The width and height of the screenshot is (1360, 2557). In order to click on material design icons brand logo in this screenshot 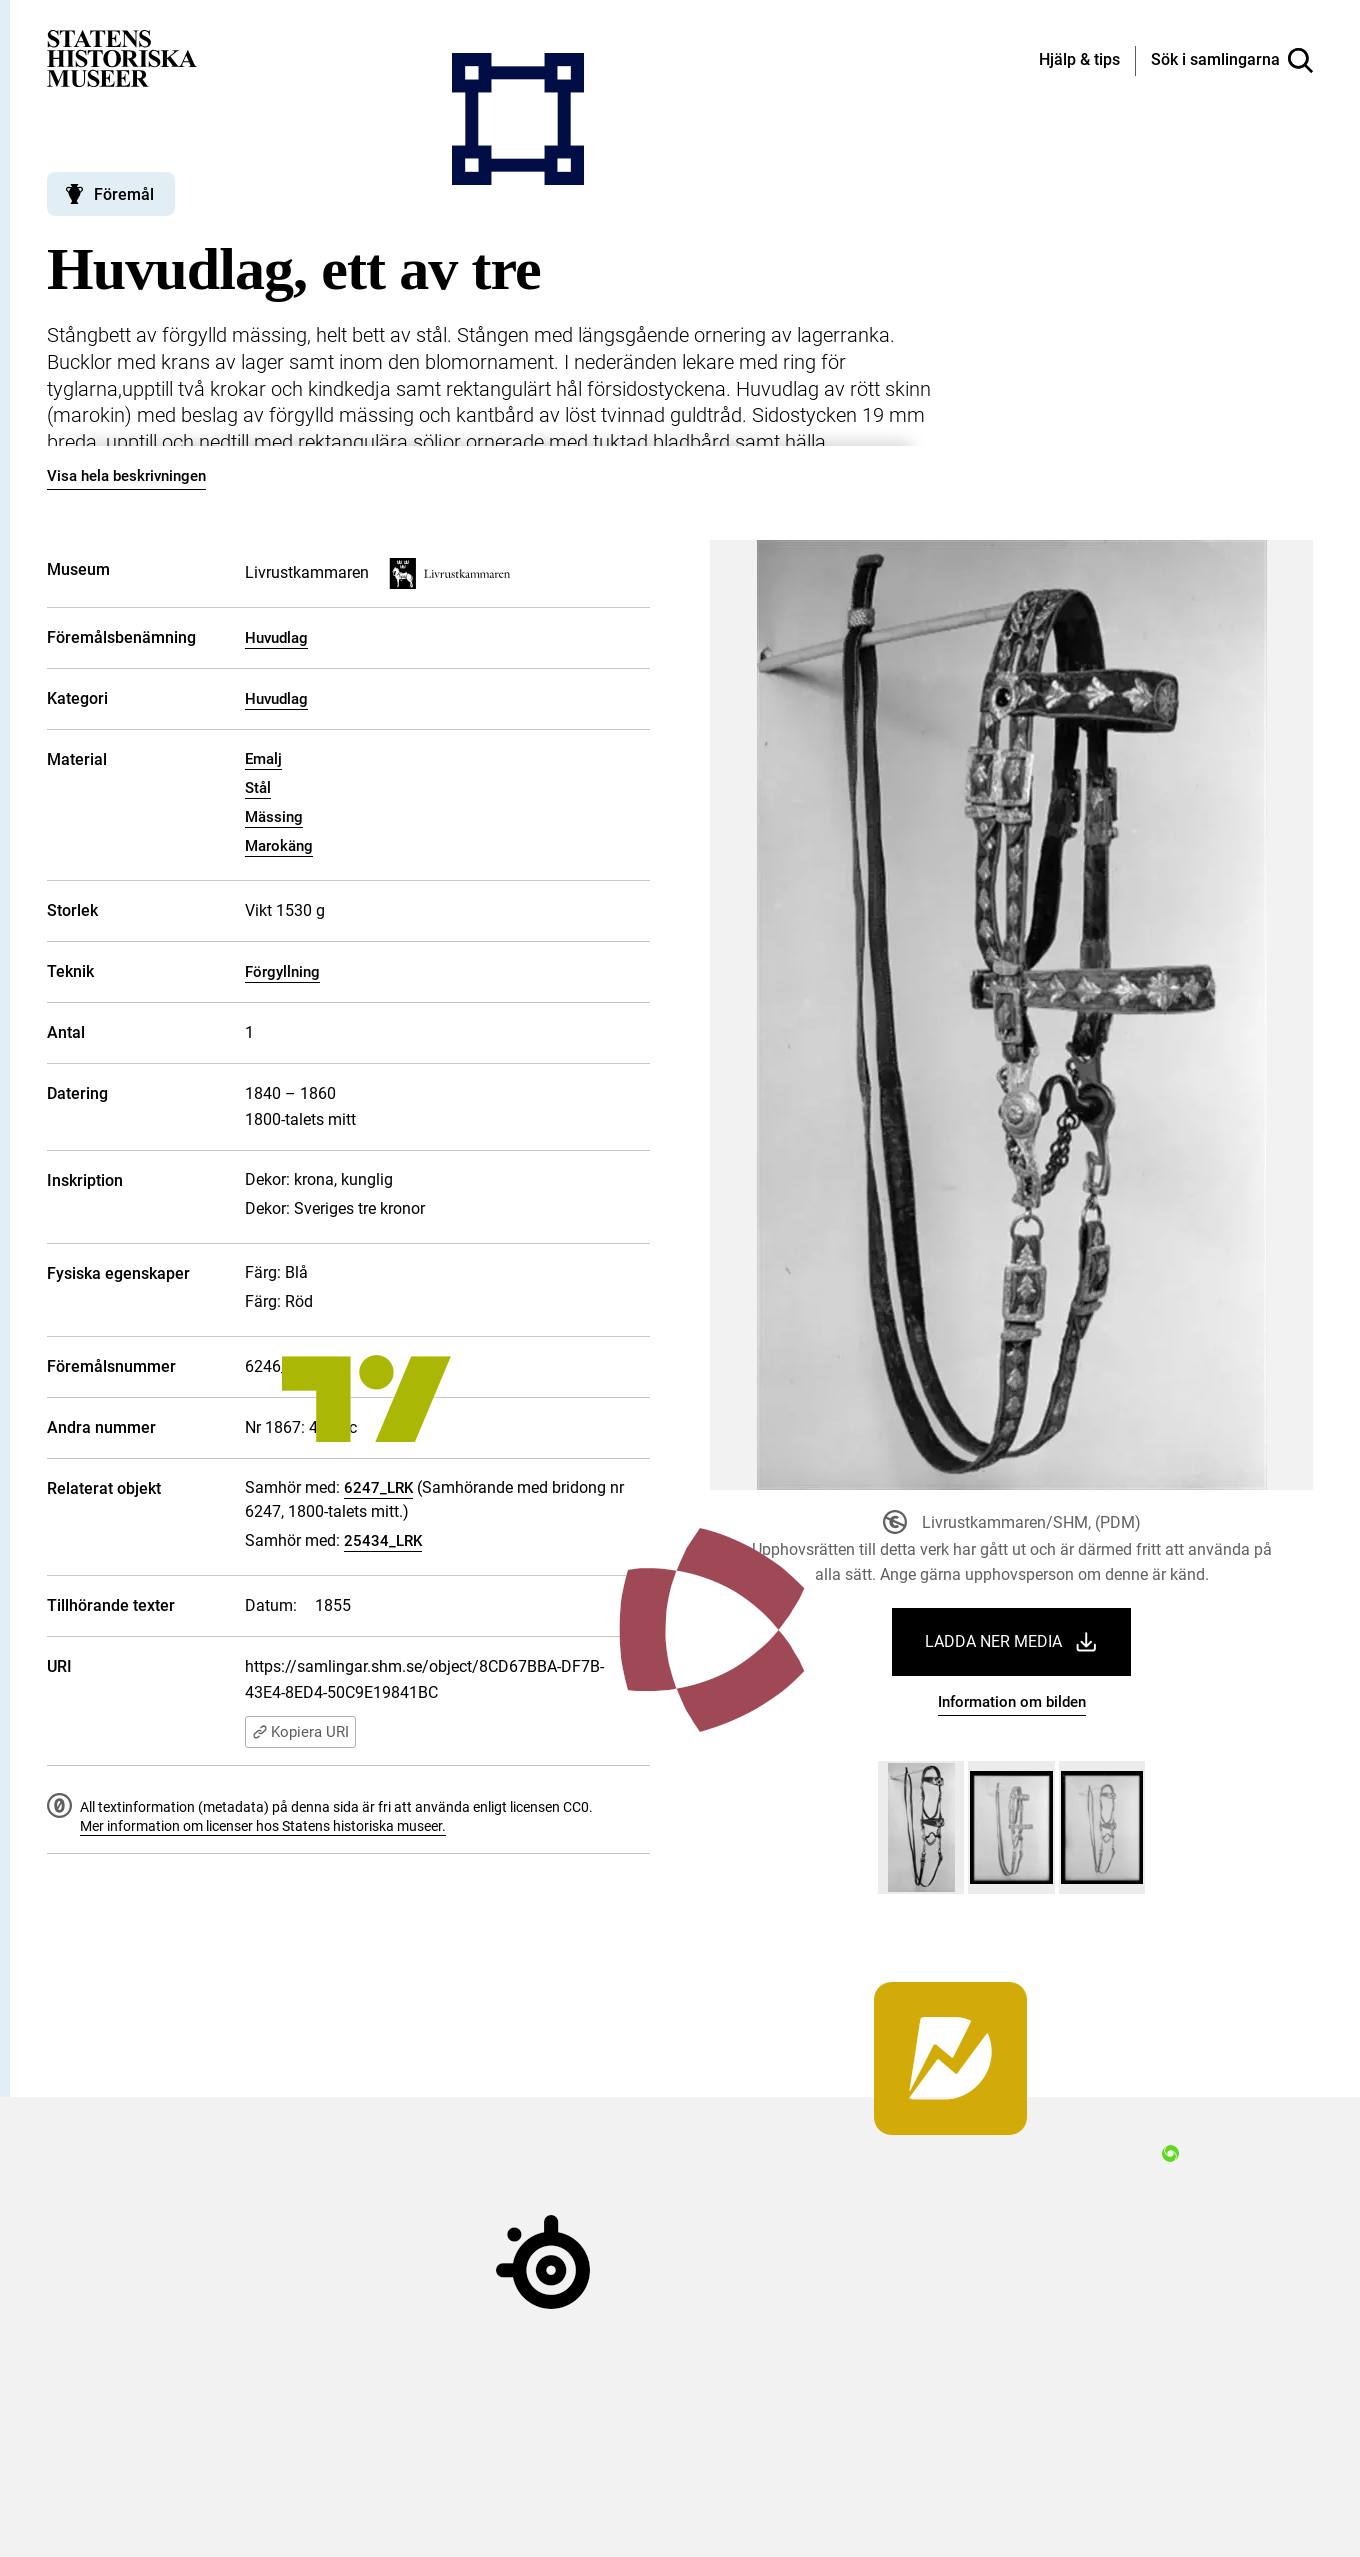, I will do `click(518, 119)`.